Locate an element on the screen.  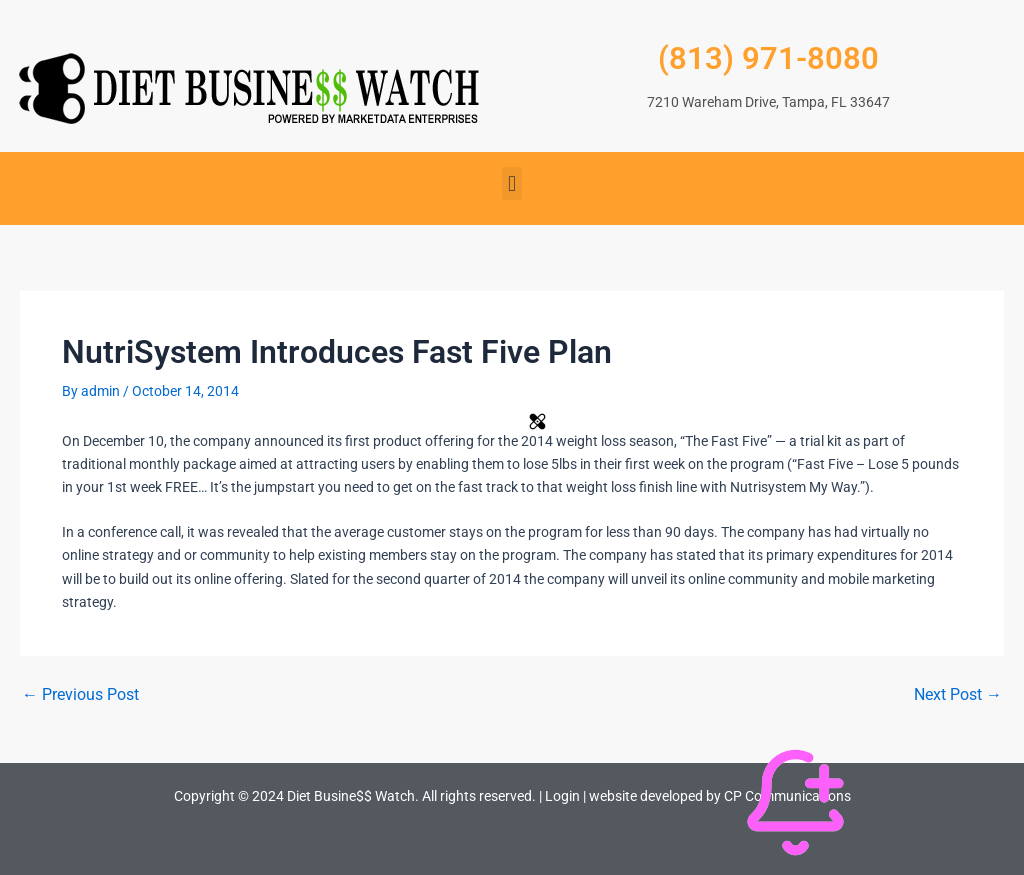
add a new notification or alert is located at coordinates (795, 802).